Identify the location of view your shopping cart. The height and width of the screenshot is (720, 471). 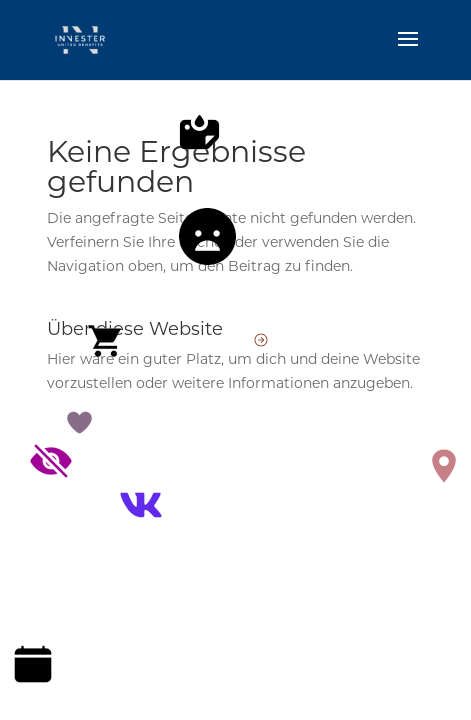
(106, 341).